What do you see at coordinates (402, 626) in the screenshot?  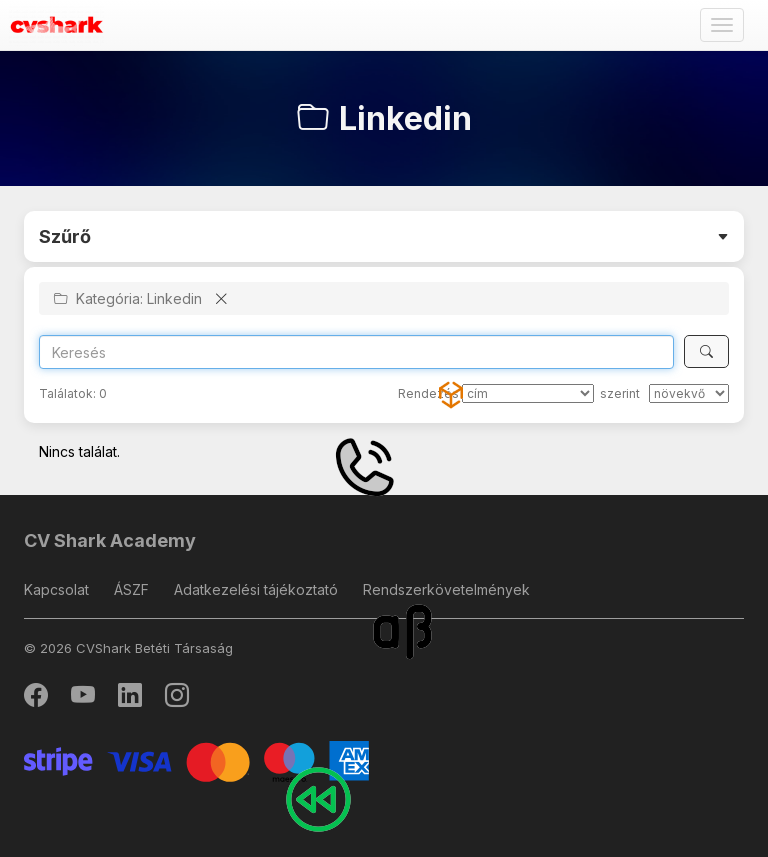 I see `switch to greek alphabet input` at bounding box center [402, 626].